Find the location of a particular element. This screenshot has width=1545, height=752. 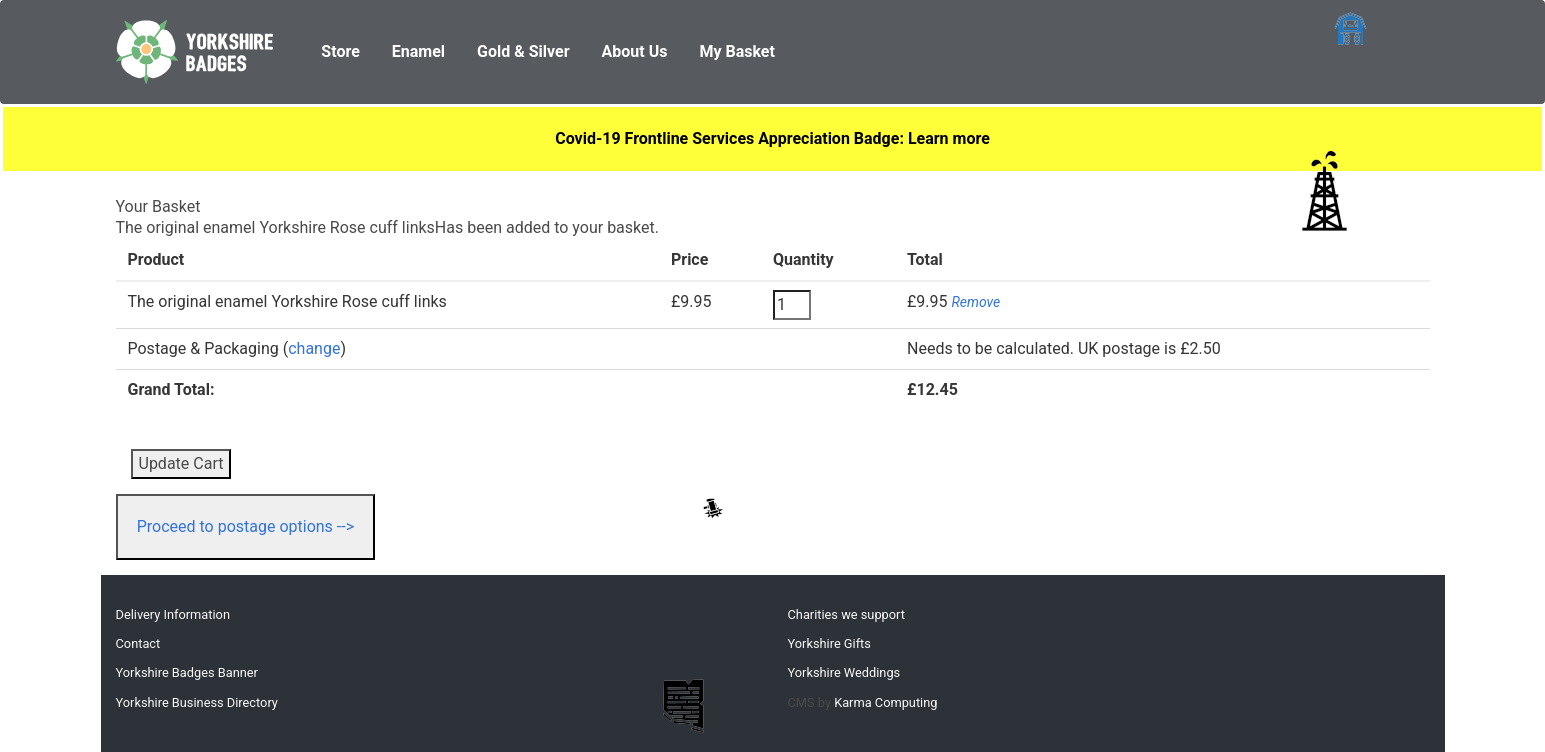

access notes or written records is located at coordinates (682, 705).